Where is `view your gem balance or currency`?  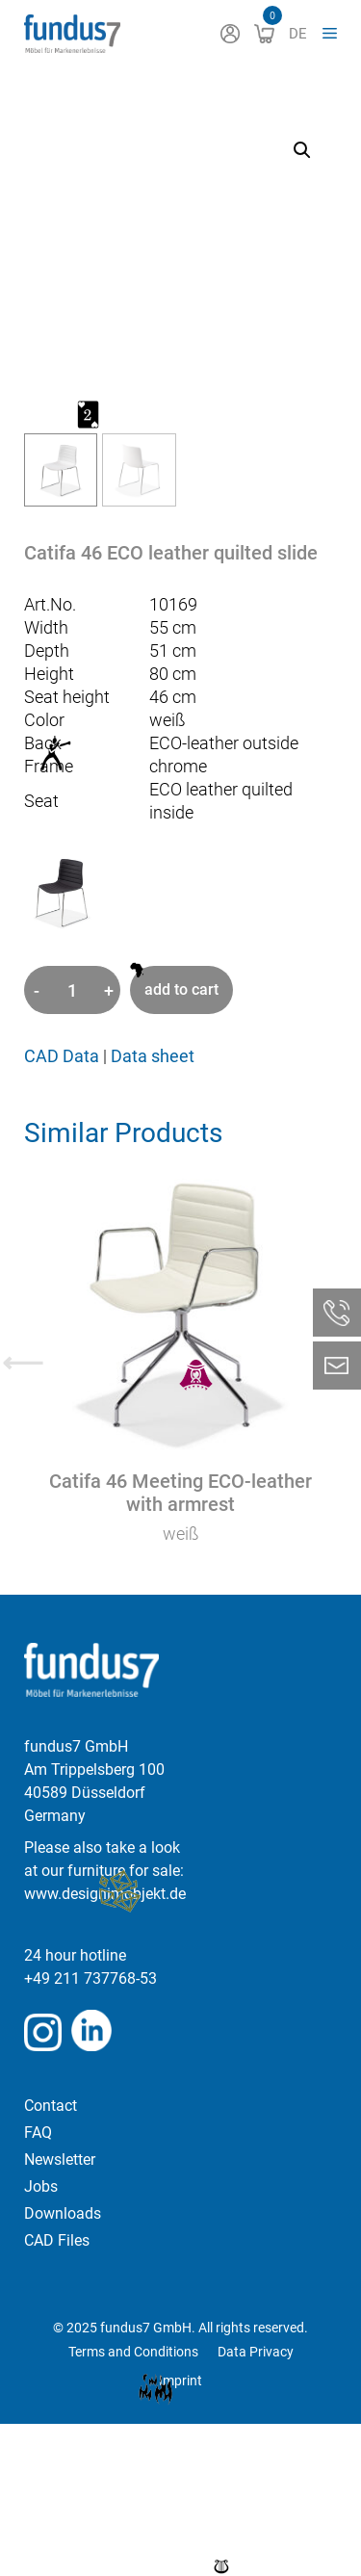
view your gem balance or currency is located at coordinates (119, 1890).